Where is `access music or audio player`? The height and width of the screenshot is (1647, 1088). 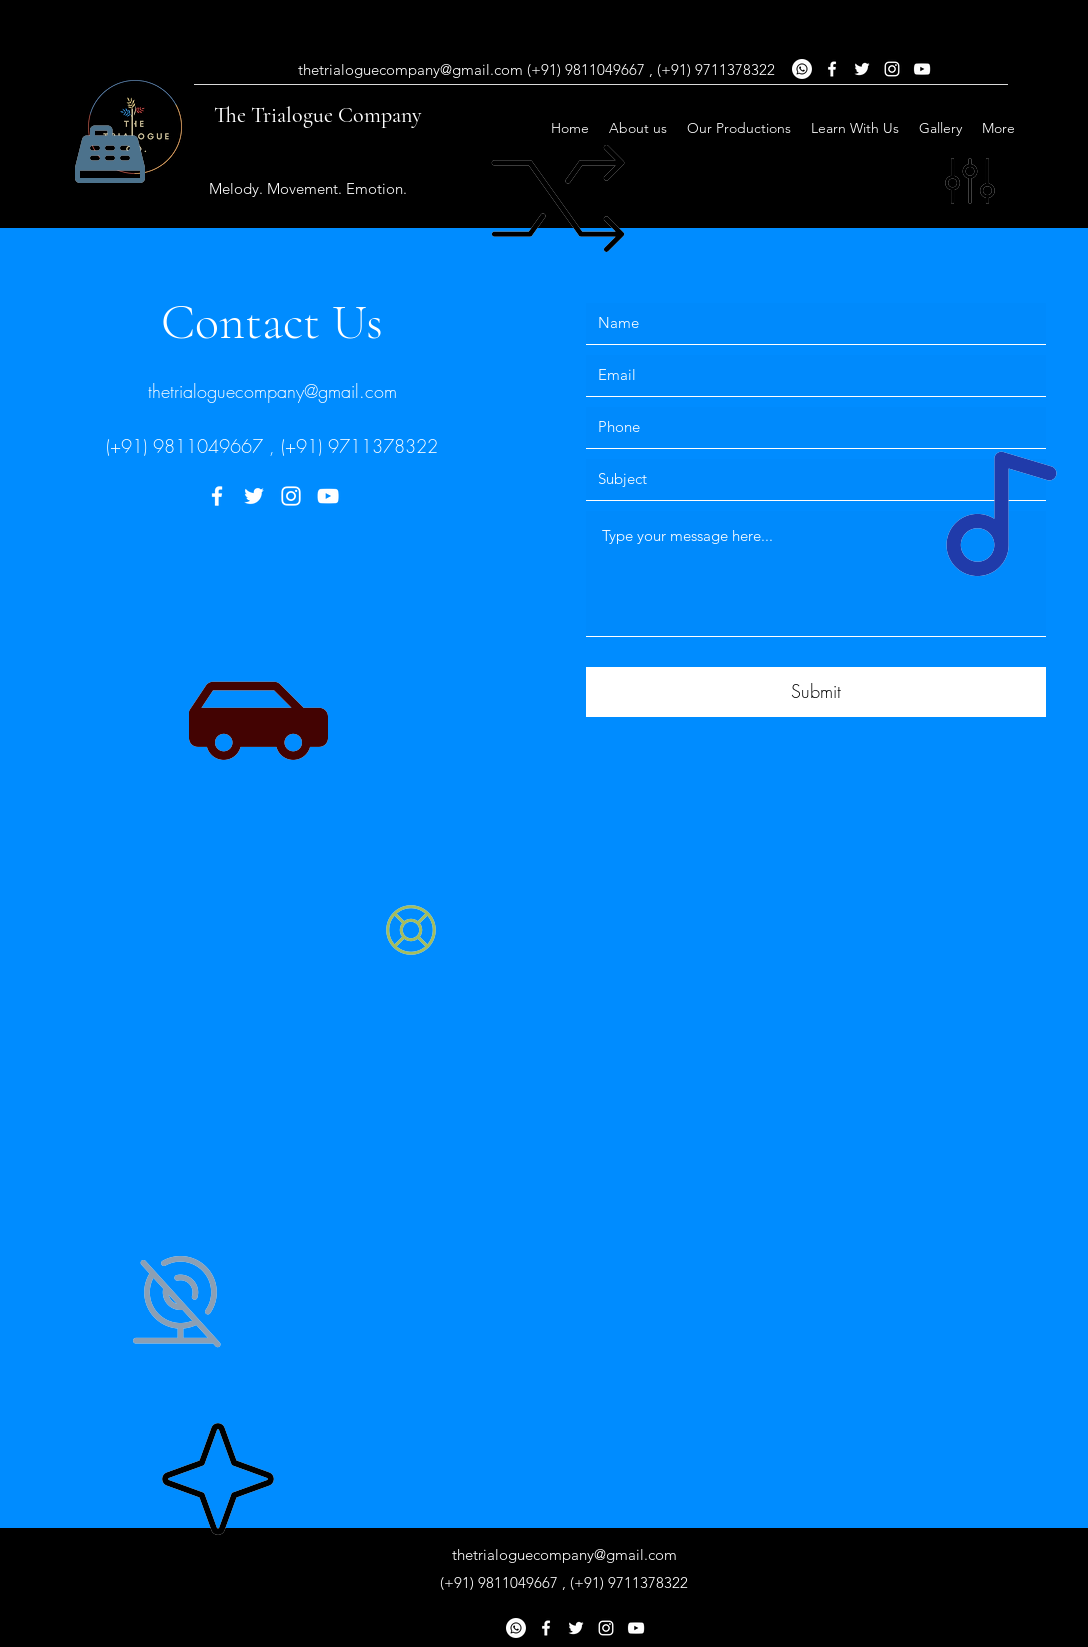 access music or audio player is located at coordinates (1001, 511).